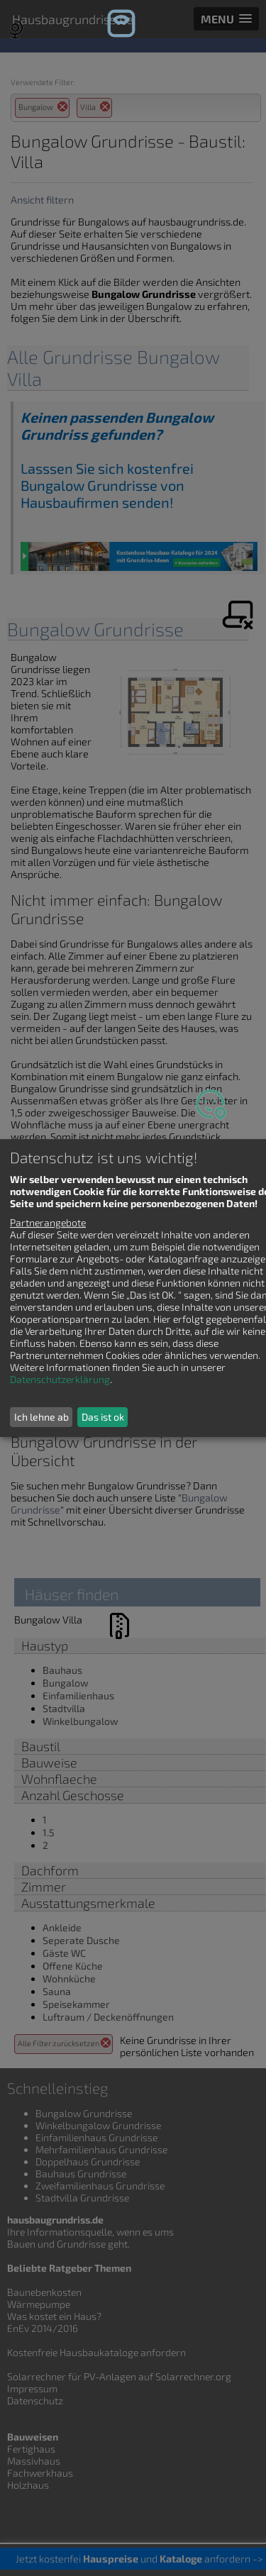 The image size is (266, 2576). What do you see at coordinates (238, 614) in the screenshot?
I see `remove or delete a script` at bounding box center [238, 614].